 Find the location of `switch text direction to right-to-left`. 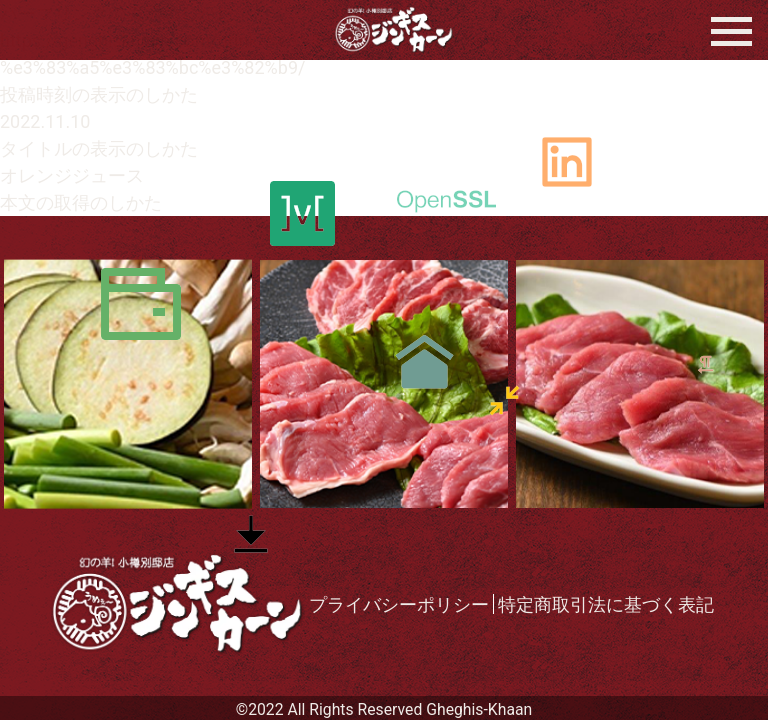

switch text direction to right-to-left is located at coordinates (706, 364).